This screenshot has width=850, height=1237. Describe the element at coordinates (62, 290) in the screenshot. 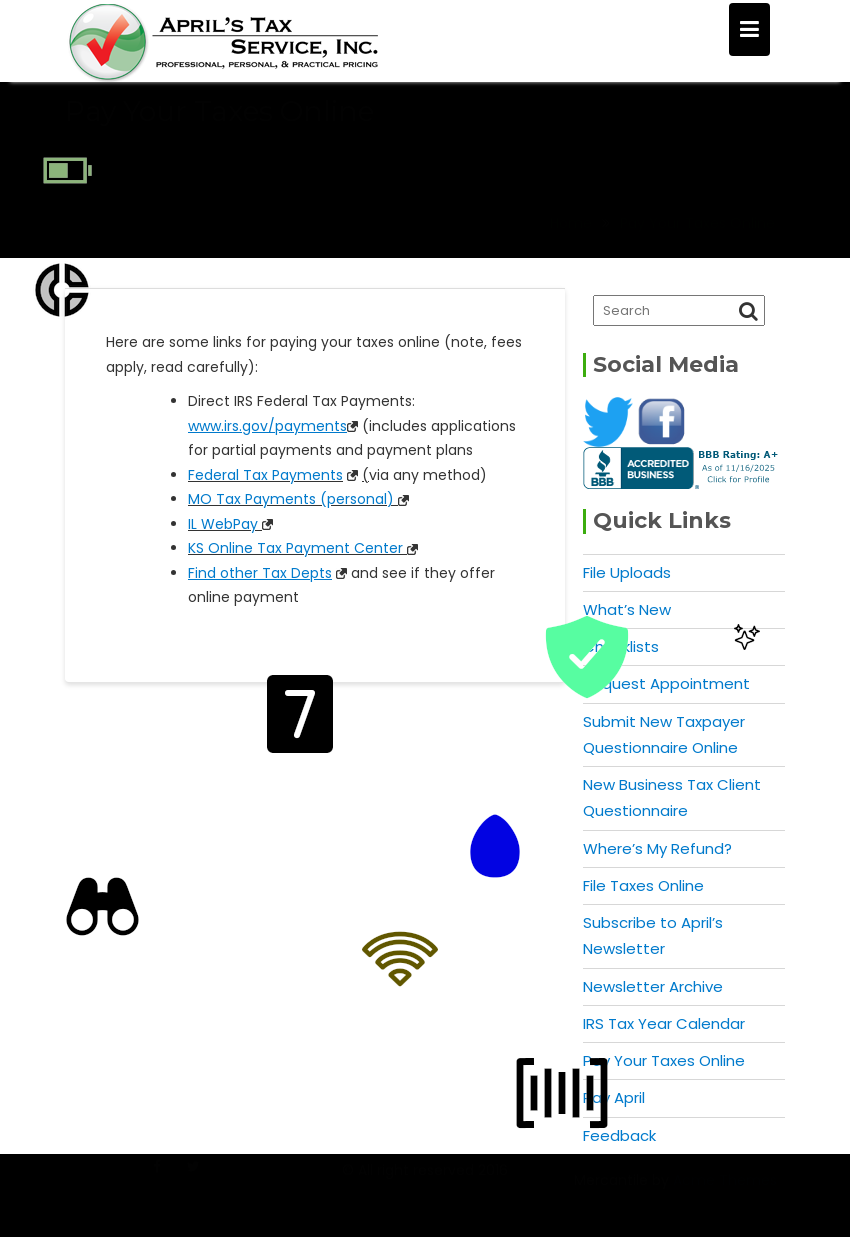

I see `view analytics or statistics breakdown` at that location.